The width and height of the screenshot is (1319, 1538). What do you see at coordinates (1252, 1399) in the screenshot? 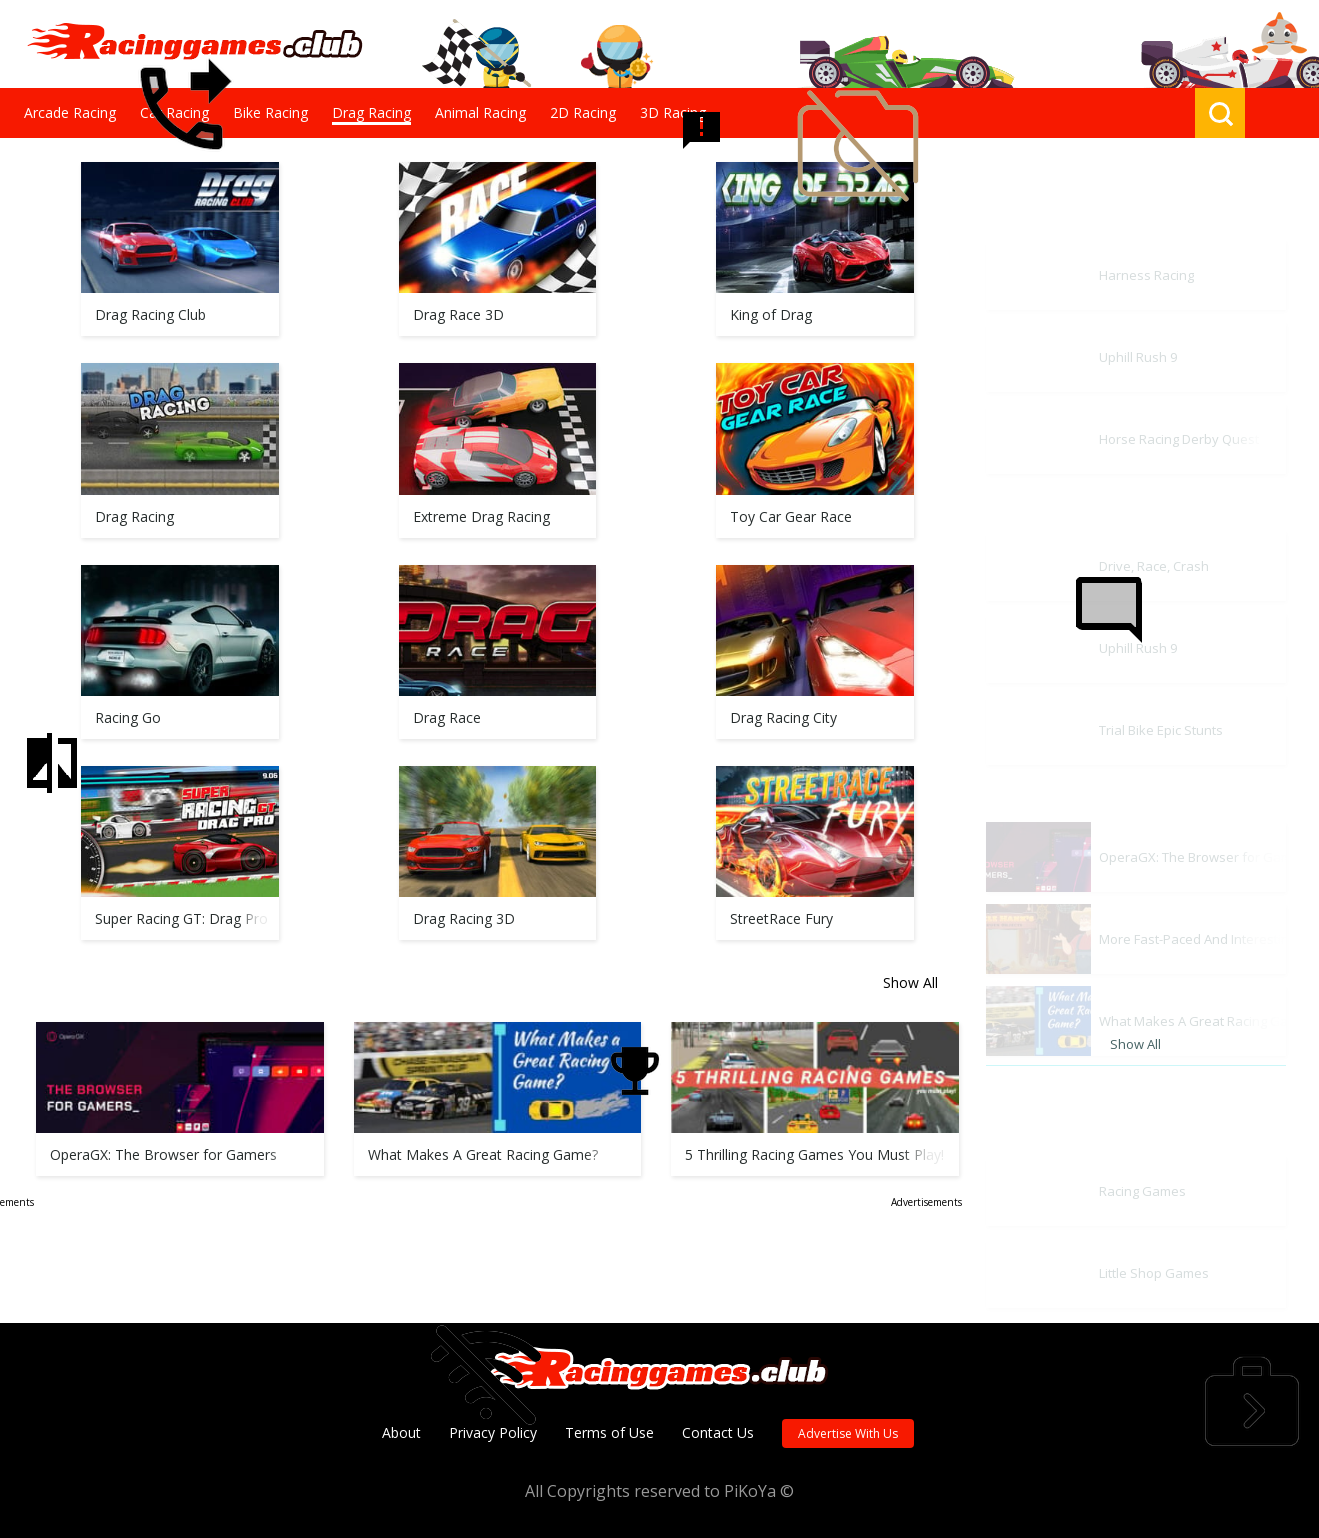
I see `schedule task for next week` at bounding box center [1252, 1399].